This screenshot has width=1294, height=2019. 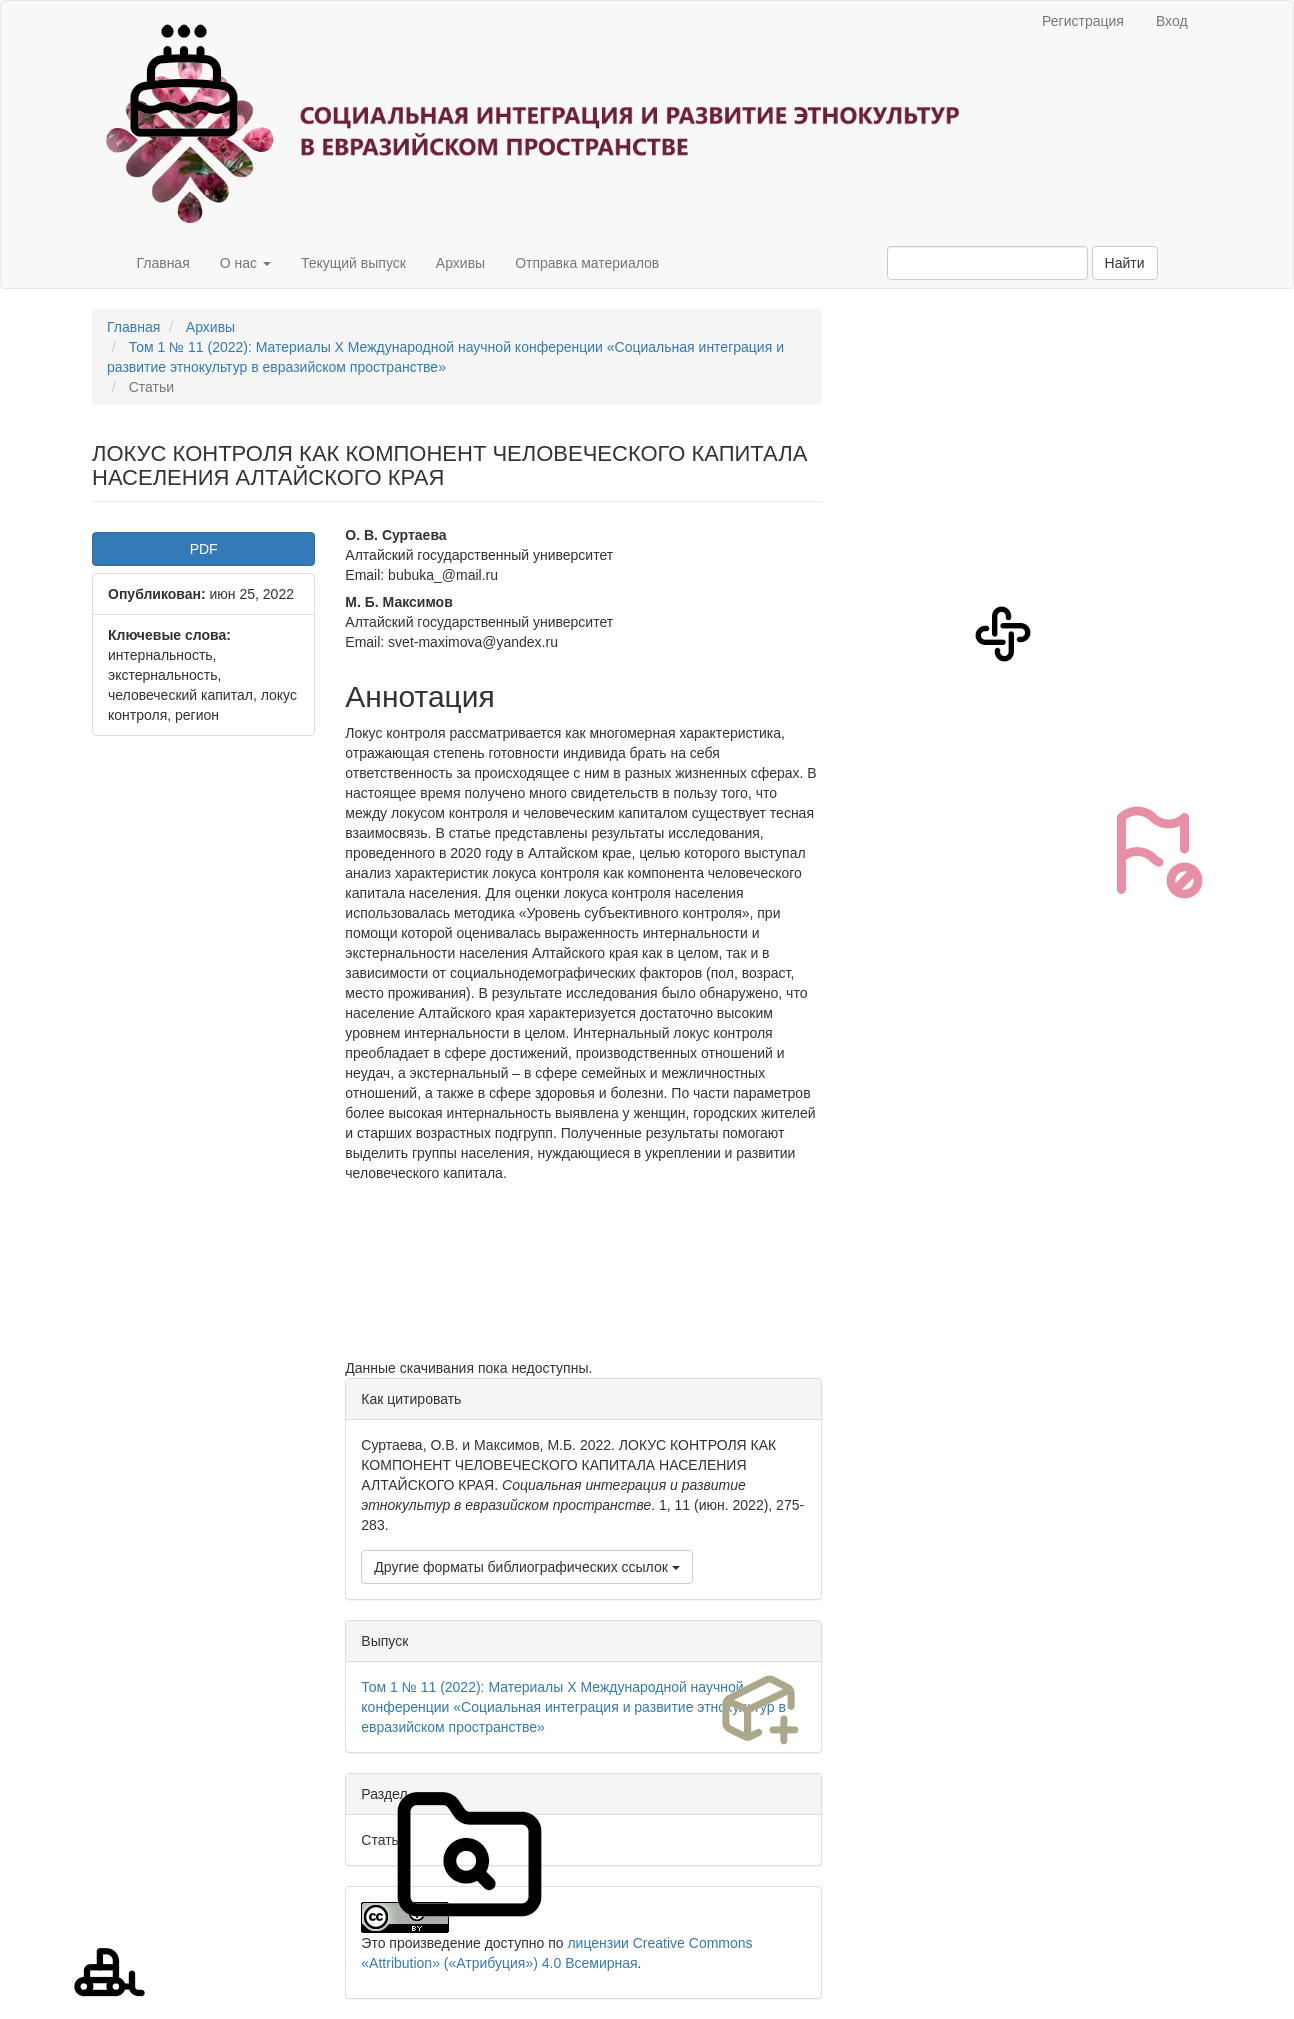 I want to click on search within a folder, so click(x=469, y=1857).